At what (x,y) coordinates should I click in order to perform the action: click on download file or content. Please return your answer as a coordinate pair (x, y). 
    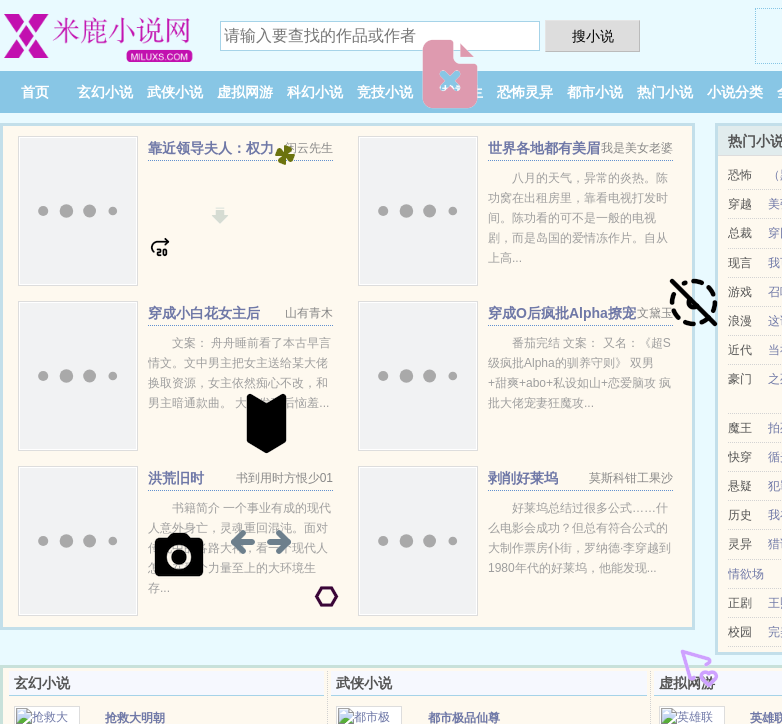
    Looking at the image, I should click on (220, 215).